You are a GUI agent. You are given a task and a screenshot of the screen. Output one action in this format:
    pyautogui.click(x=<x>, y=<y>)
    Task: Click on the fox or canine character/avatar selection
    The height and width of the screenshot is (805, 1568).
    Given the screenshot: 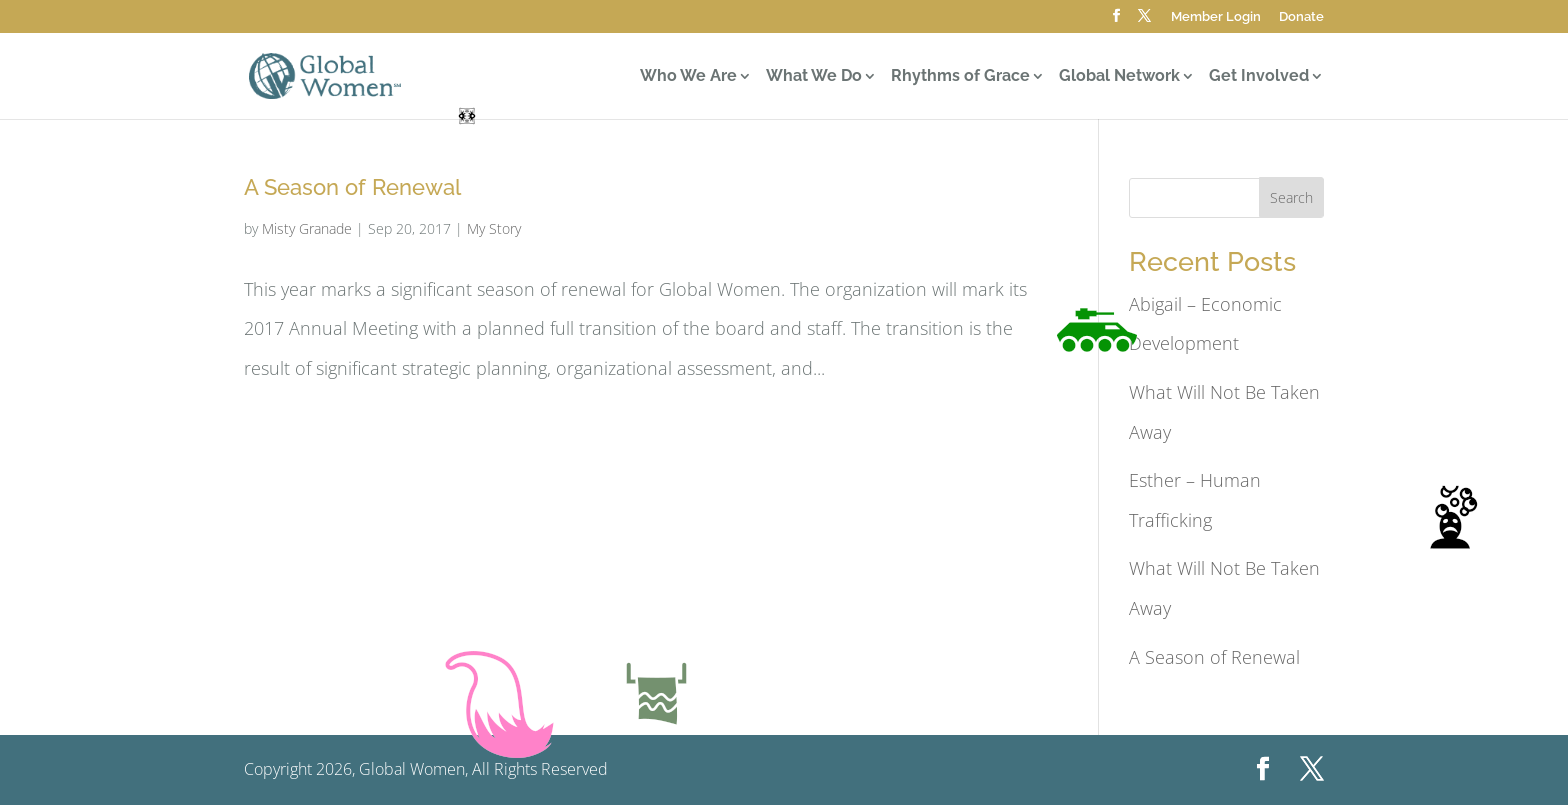 What is the action you would take?
    pyautogui.click(x=499, y=704)
    